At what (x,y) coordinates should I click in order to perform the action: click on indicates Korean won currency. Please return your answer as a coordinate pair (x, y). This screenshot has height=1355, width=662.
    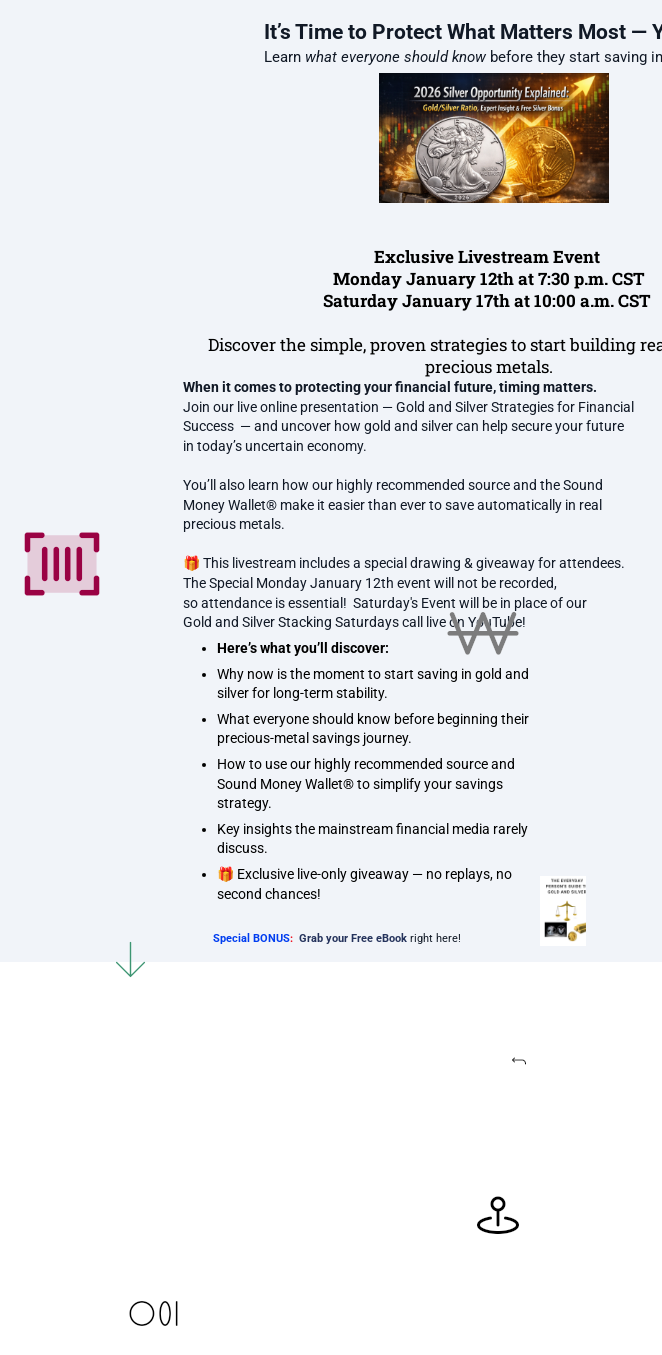
    Looking at the image, I should click on (483, 631).